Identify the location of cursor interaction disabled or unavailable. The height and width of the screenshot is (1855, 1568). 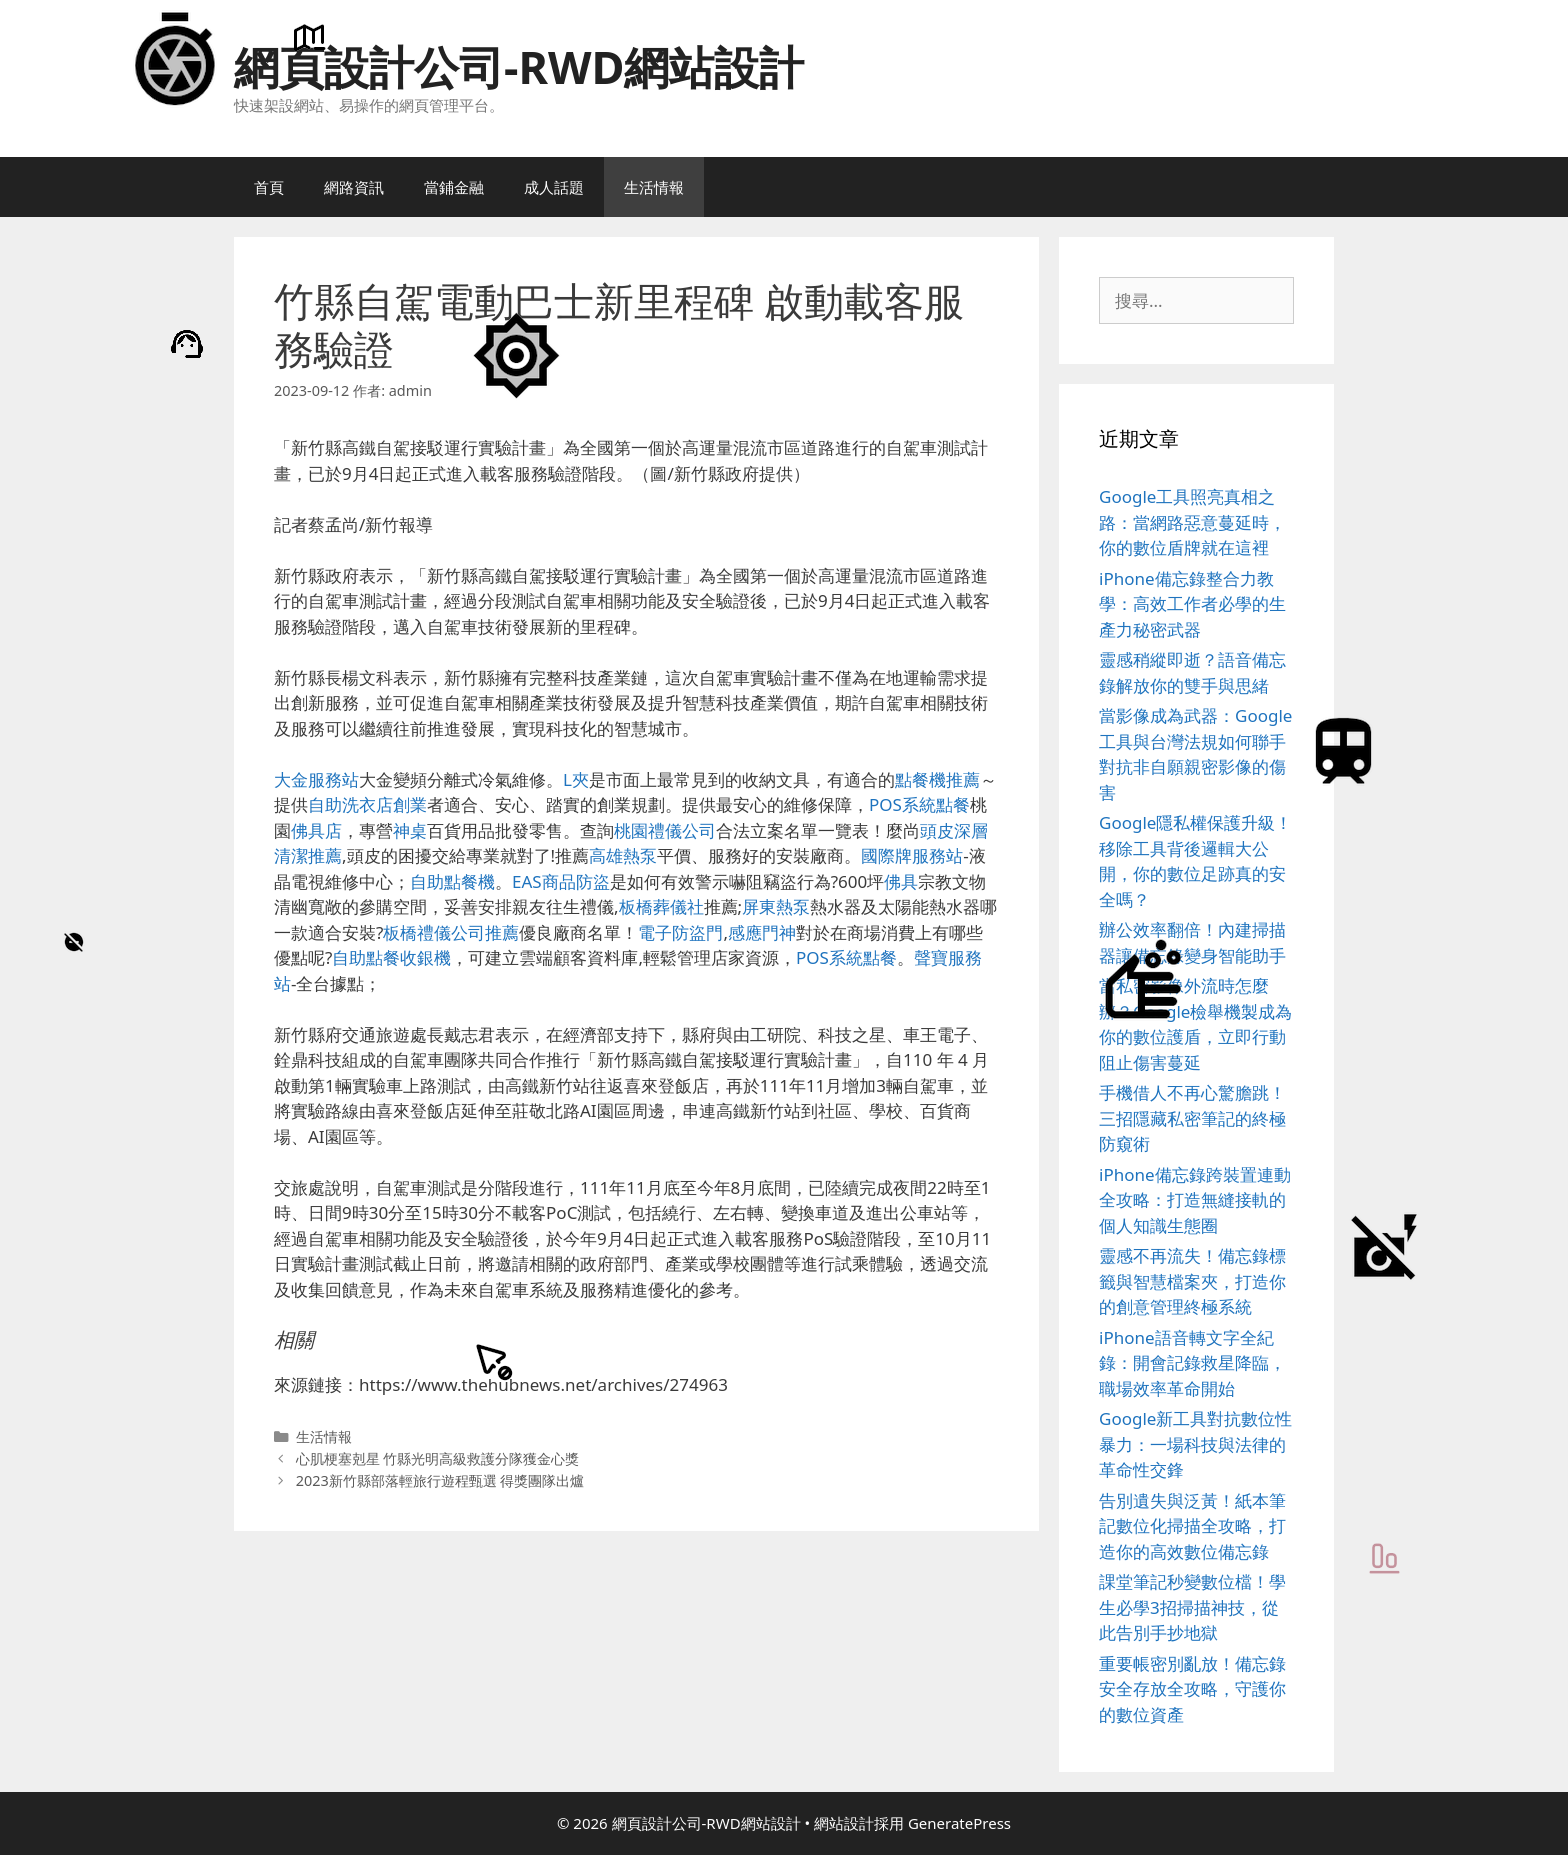
(492, 1360).